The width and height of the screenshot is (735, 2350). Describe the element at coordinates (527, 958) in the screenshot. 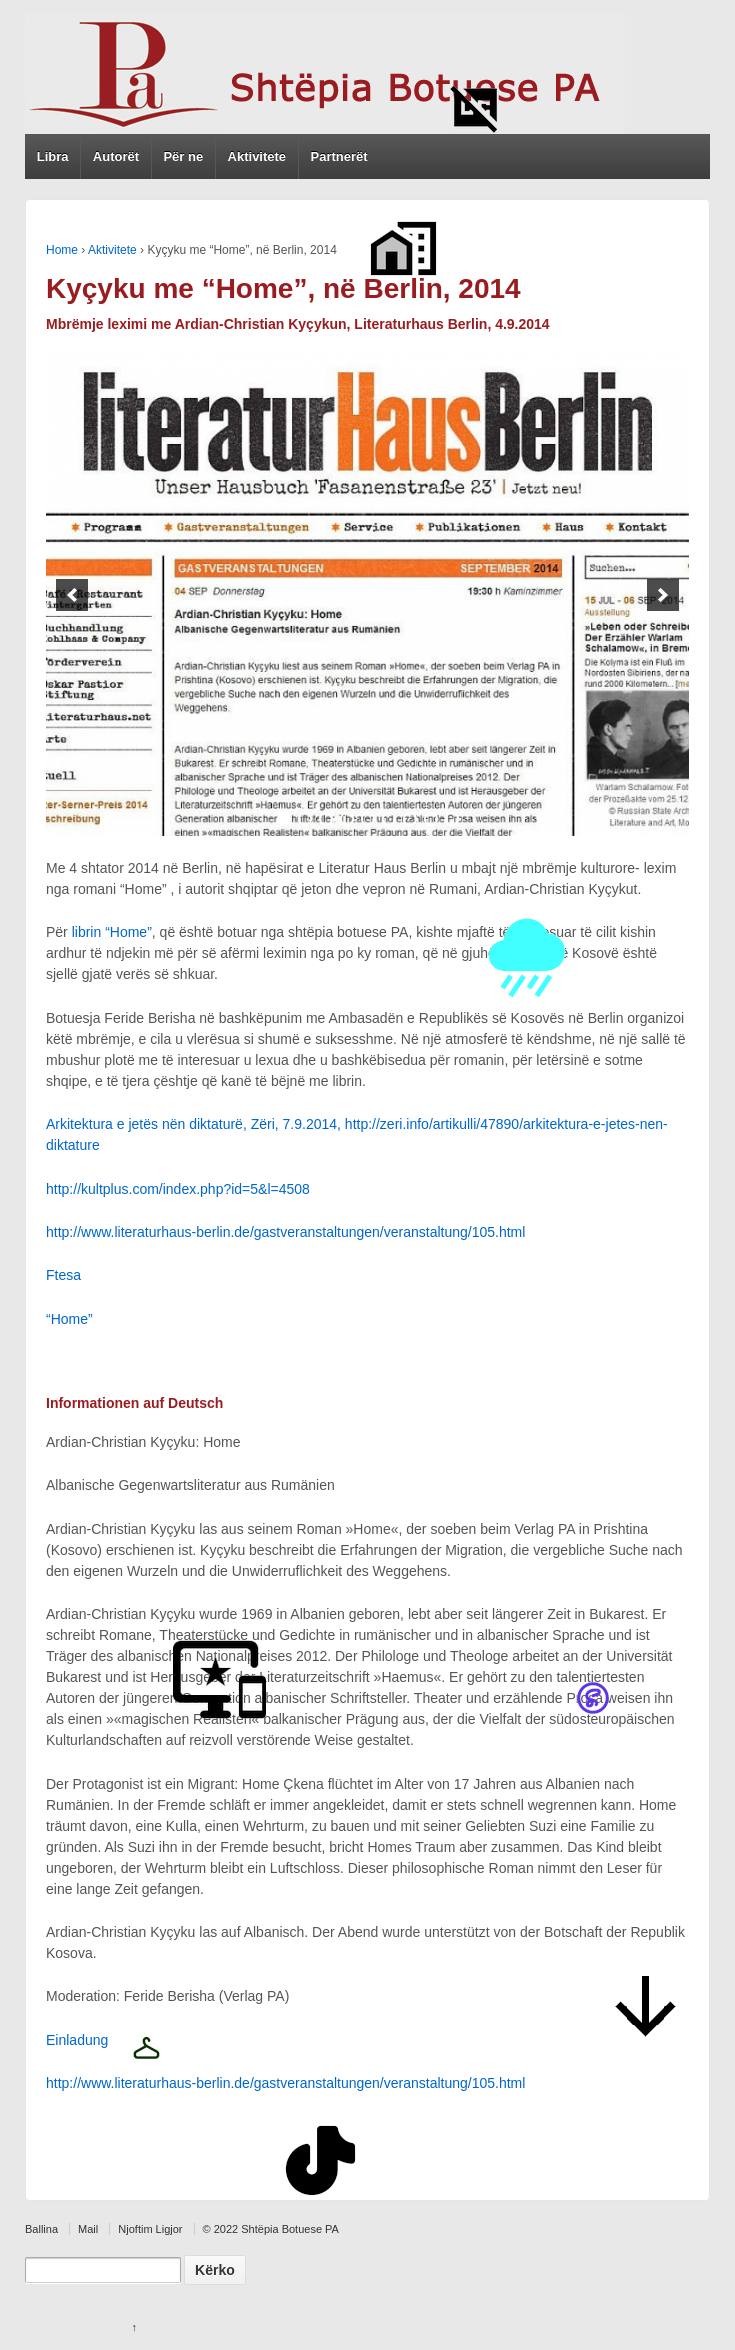

I see `indicates rainy weather conditions` at that location.